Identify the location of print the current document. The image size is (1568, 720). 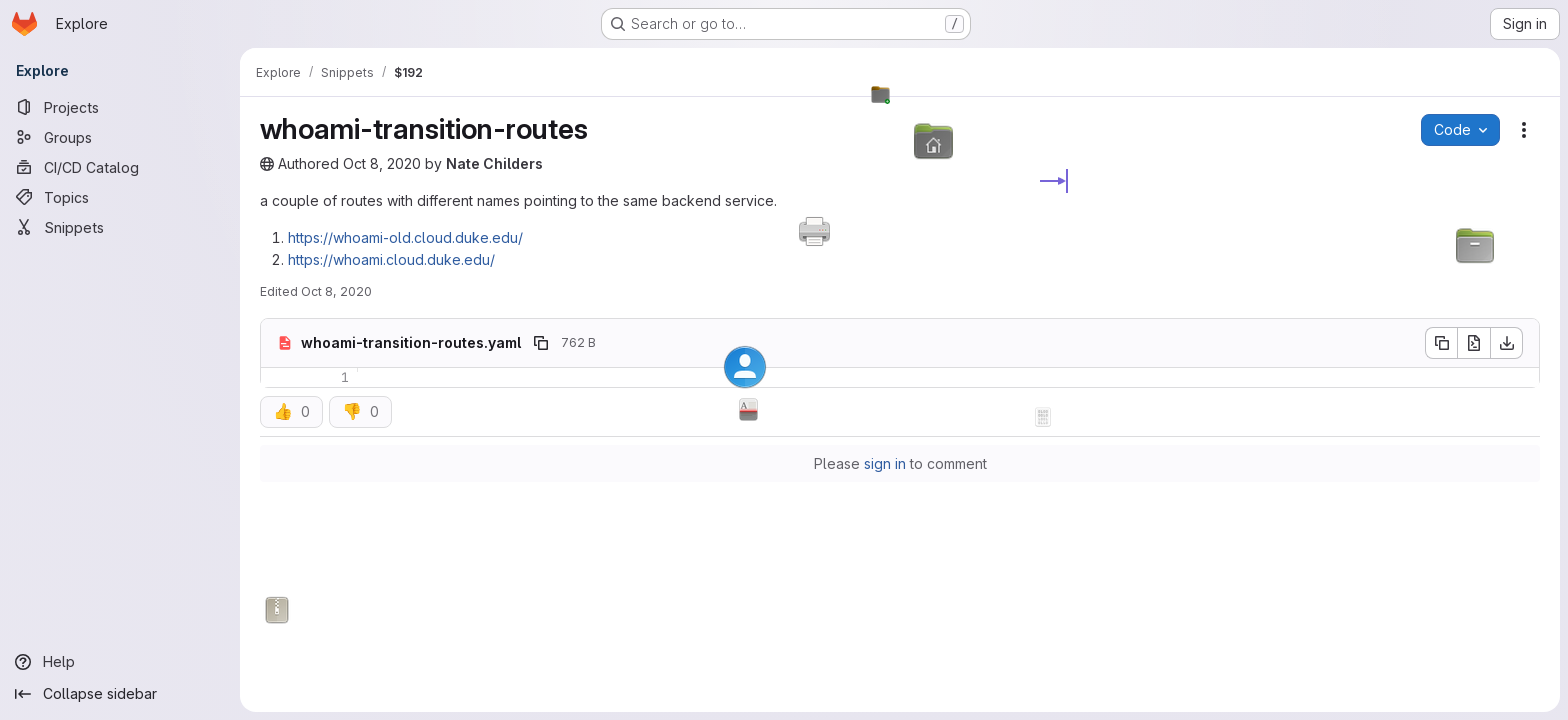
(814, 231).